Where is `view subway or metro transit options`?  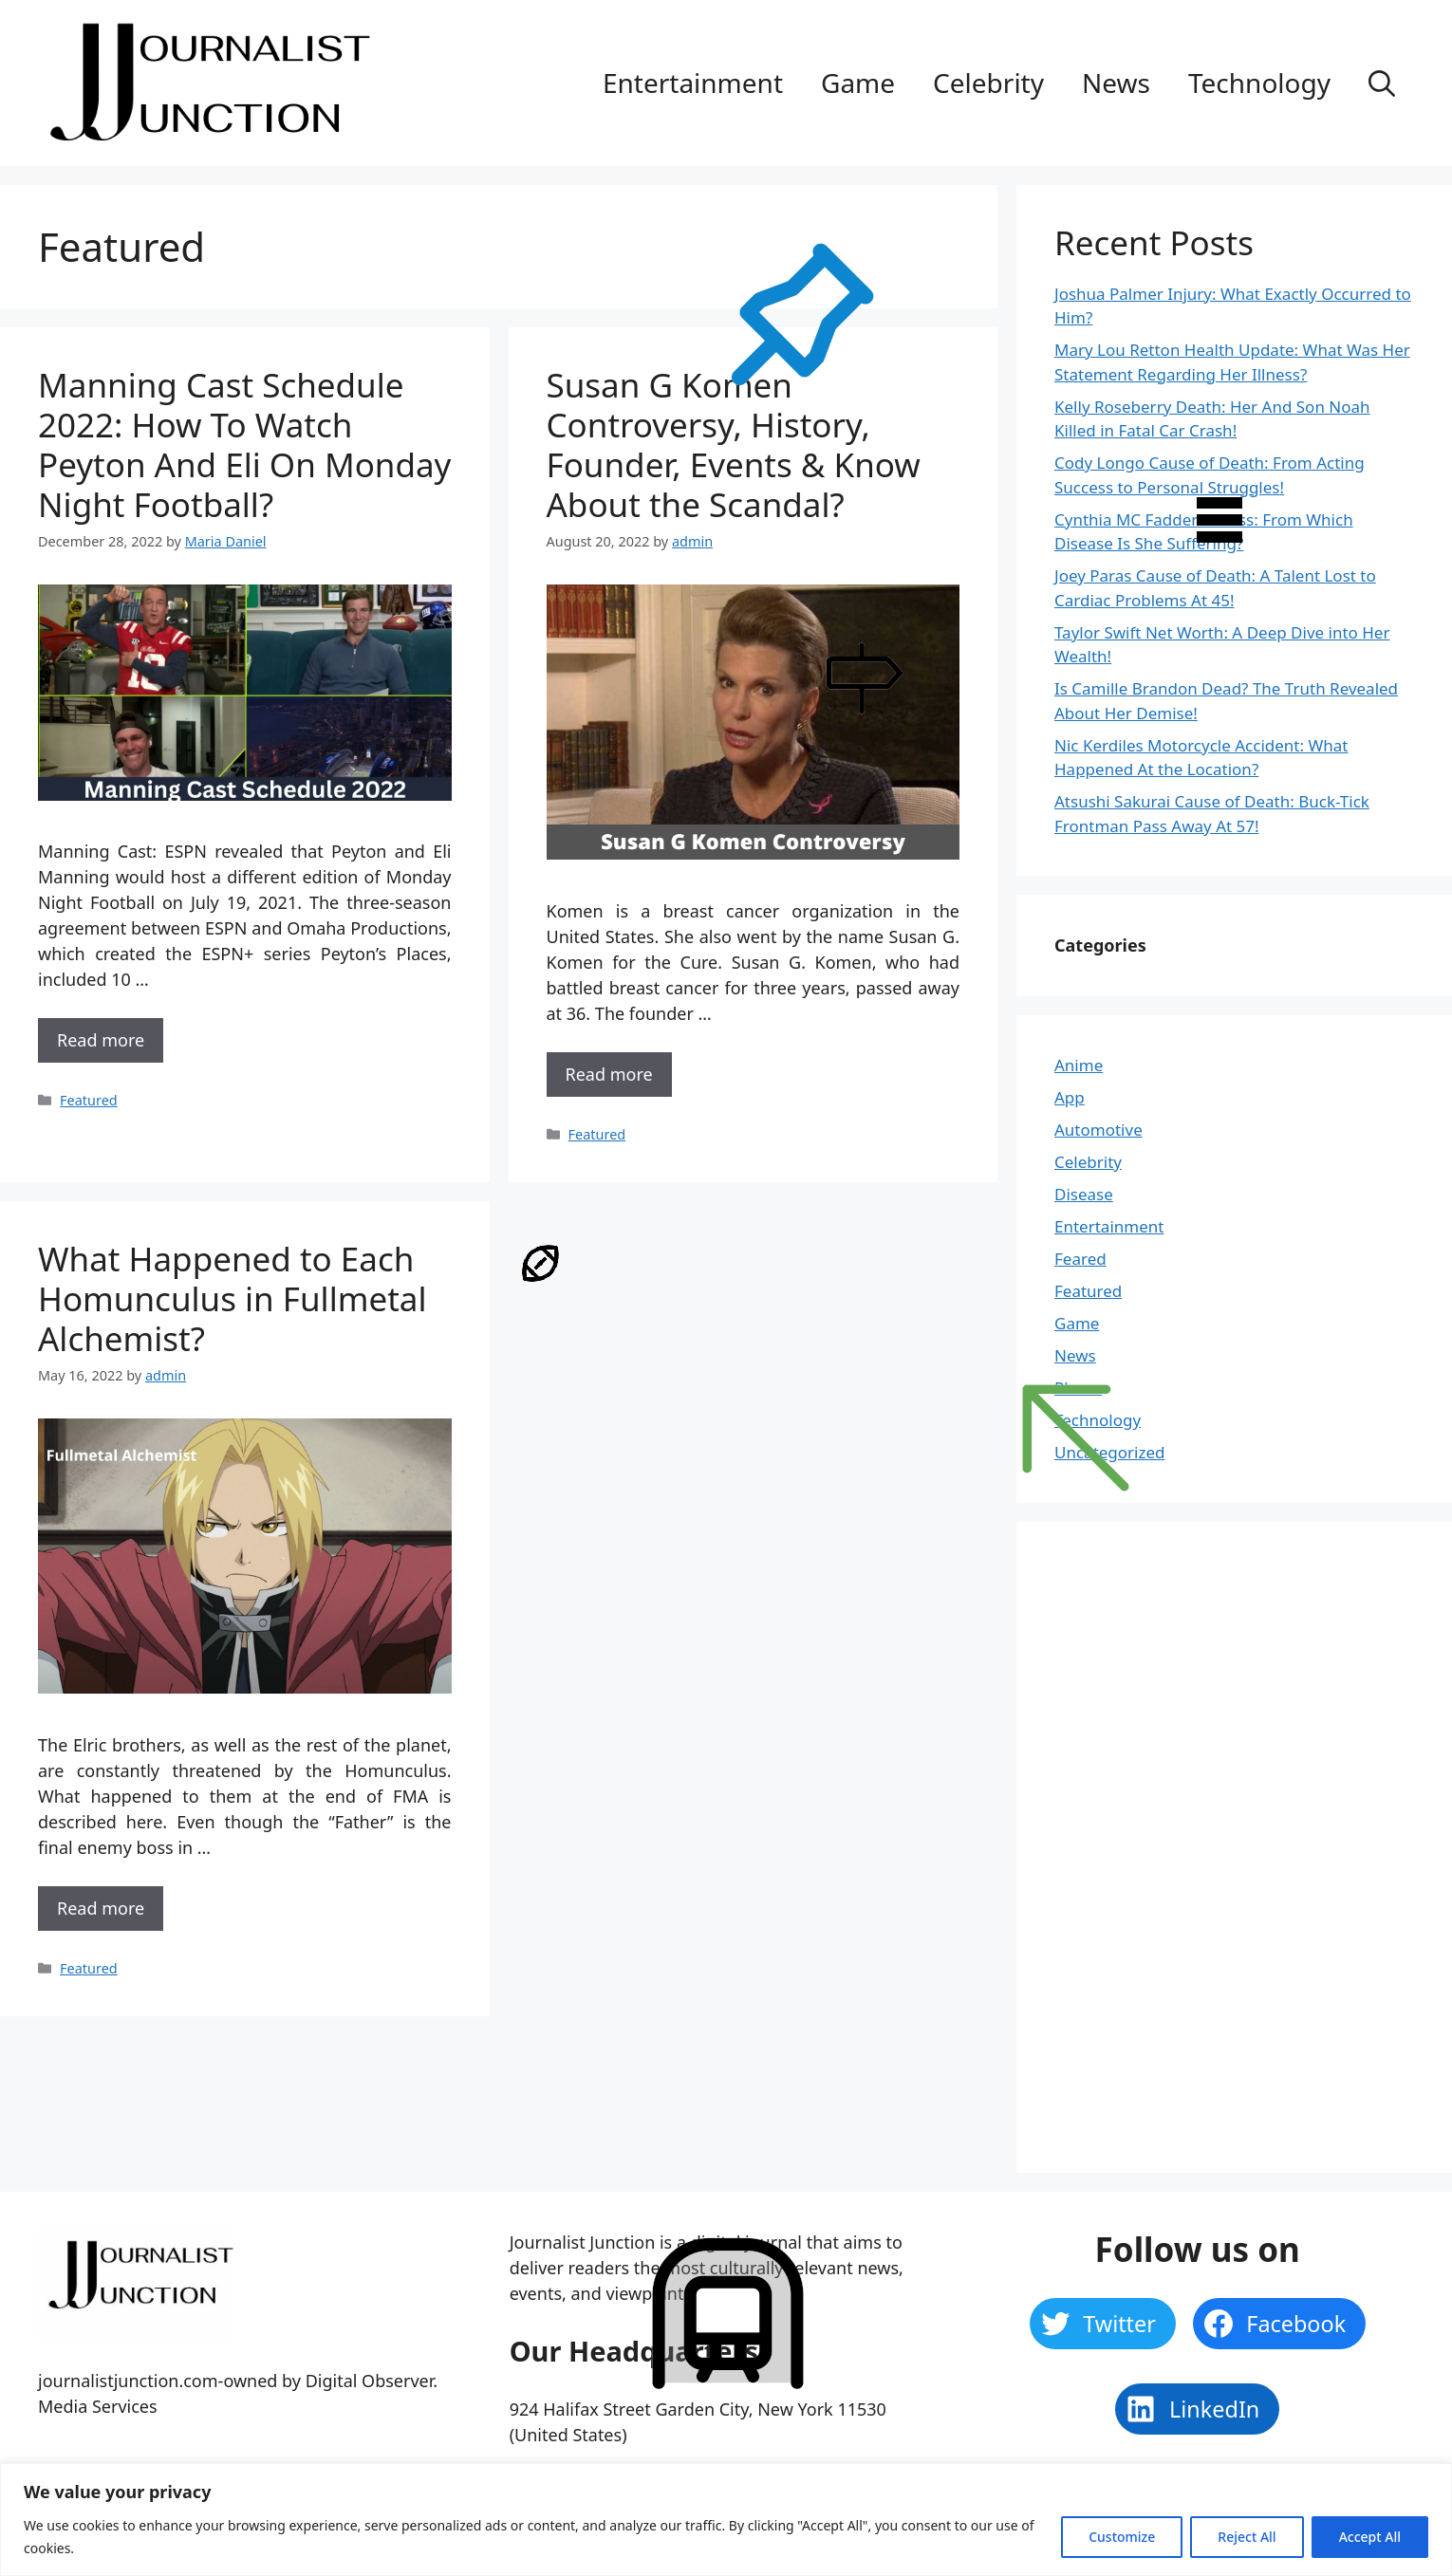 view subway or metro transit options is located at coordinates (728, 2320).